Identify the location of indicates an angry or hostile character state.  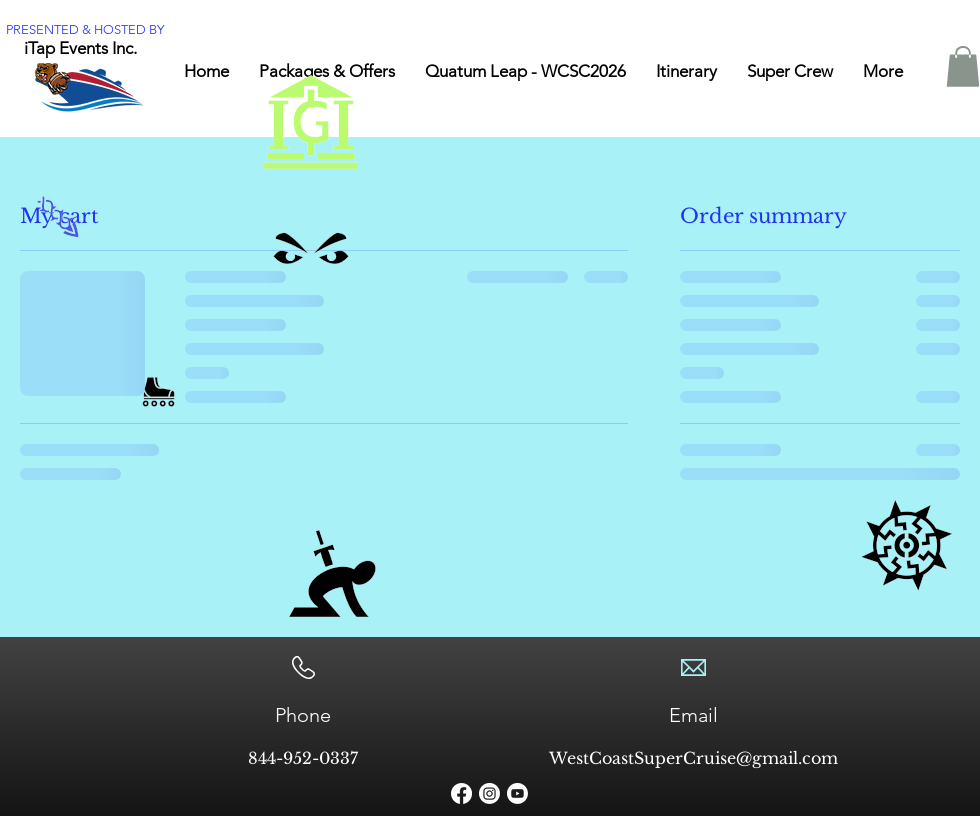
(311, 250).